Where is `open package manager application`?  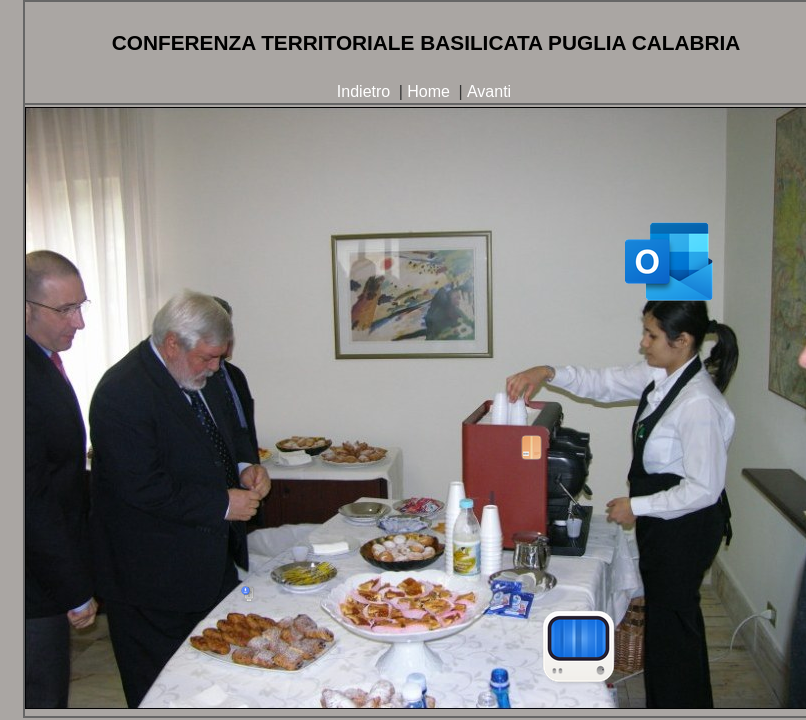
open package manager application is located at coordinates (531, 447).